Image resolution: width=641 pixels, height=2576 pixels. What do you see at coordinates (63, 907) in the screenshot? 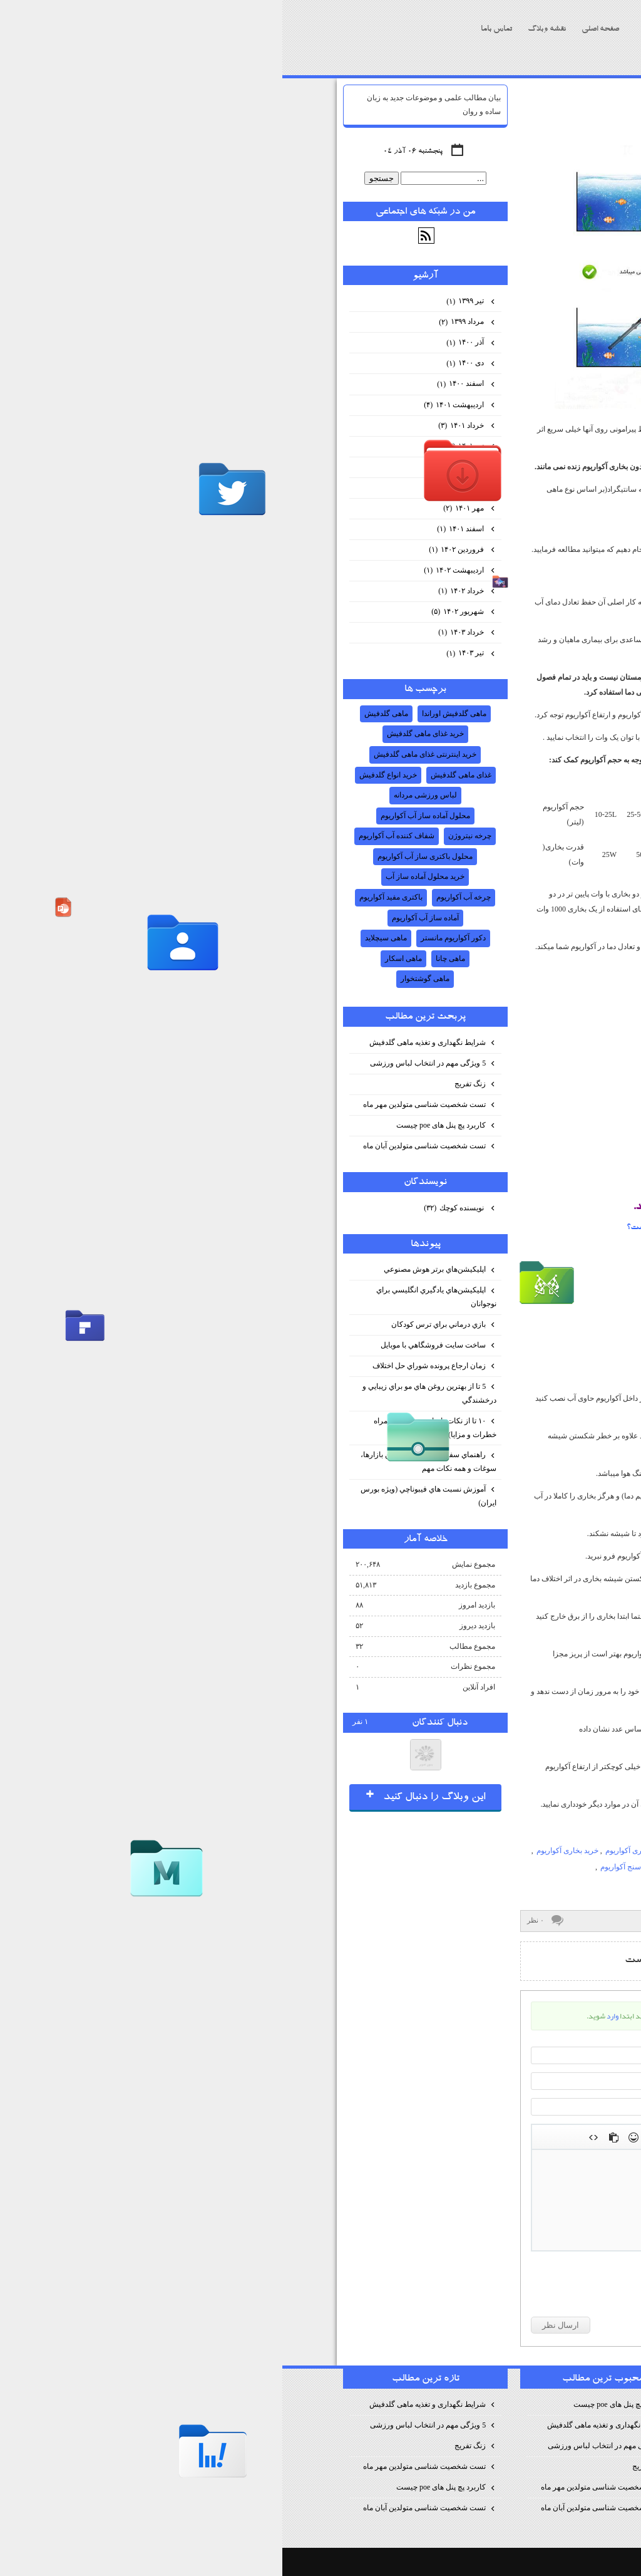
I see `open a PowerPoint presentation file` at bounding box center [63, 907].